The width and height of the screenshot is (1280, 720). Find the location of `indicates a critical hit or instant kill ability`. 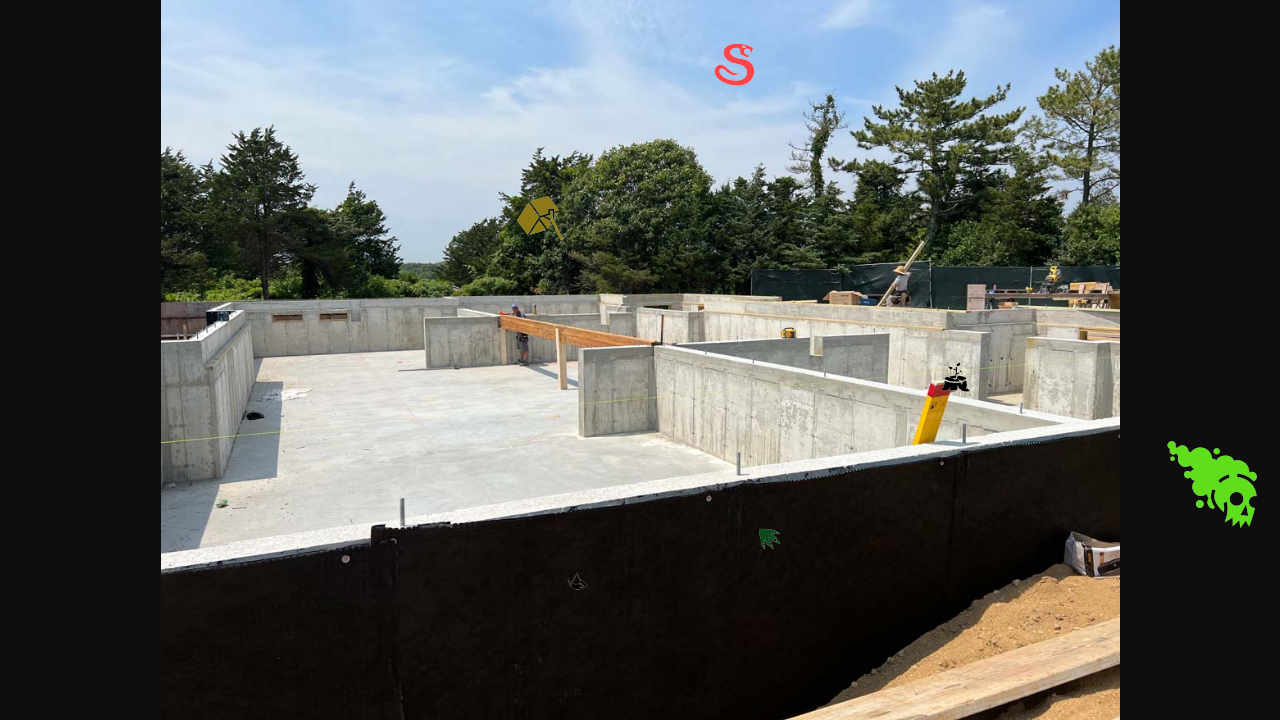

indicates a critical hit or instant kill ability is located at coordinates (1212, 485).